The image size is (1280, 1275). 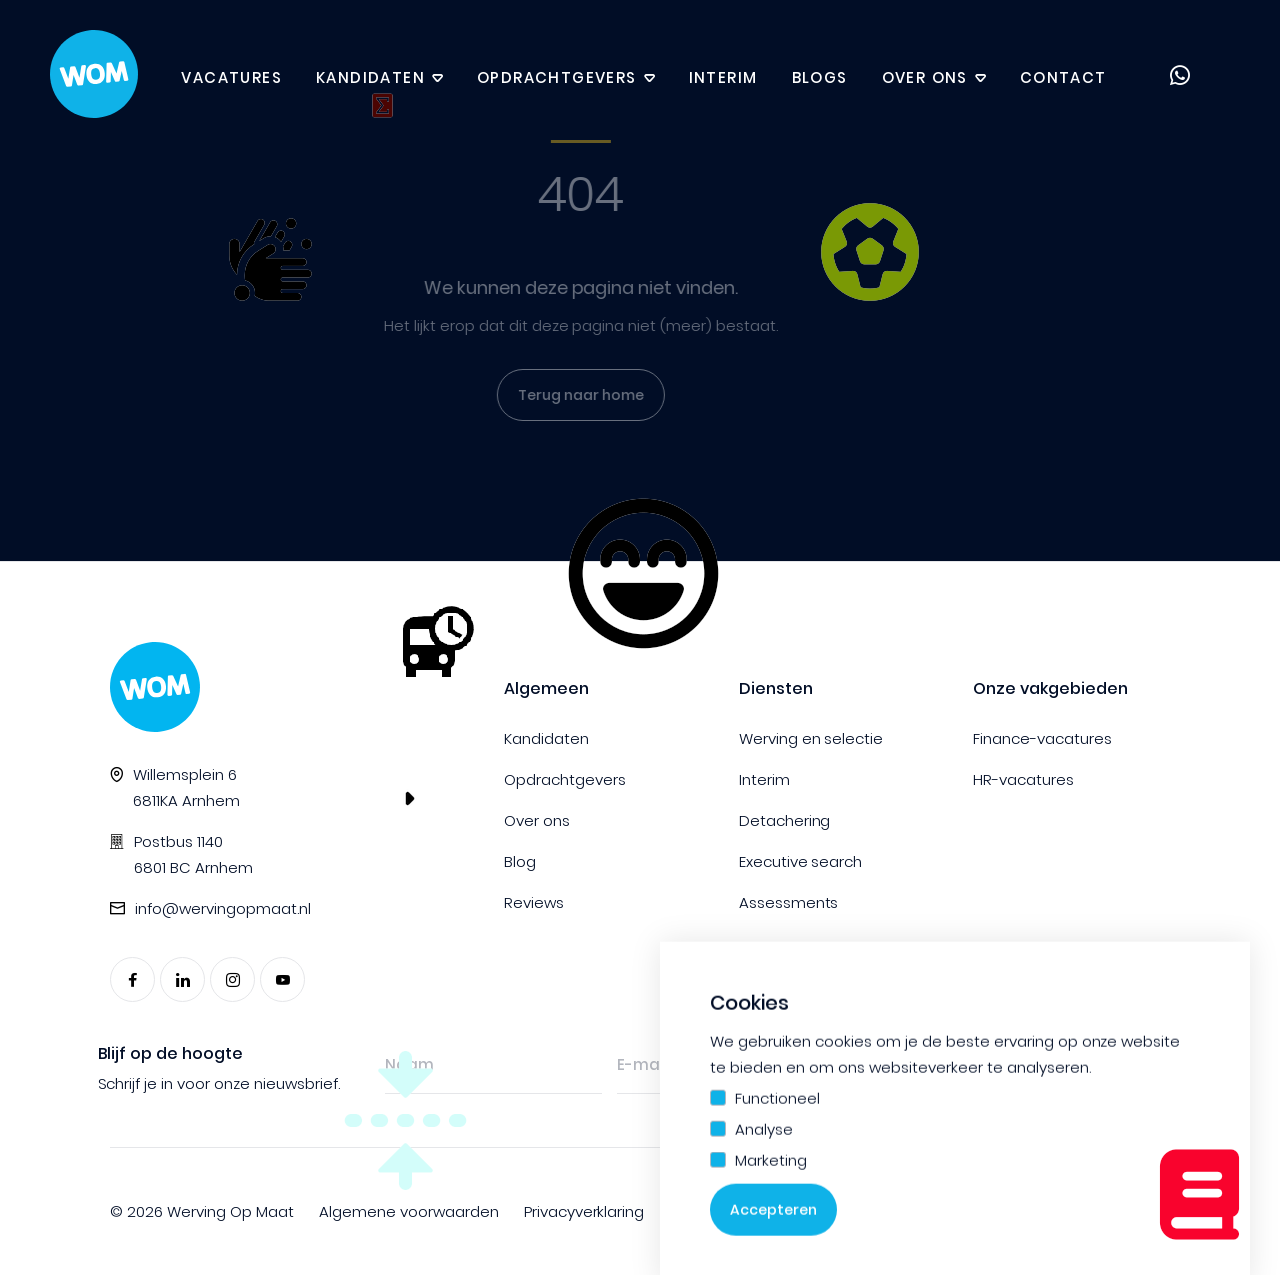 What do you see at coordinates (643, 573) in the screenshot?
I see `react with a laughing emoji` at bounding box center [643, 573].